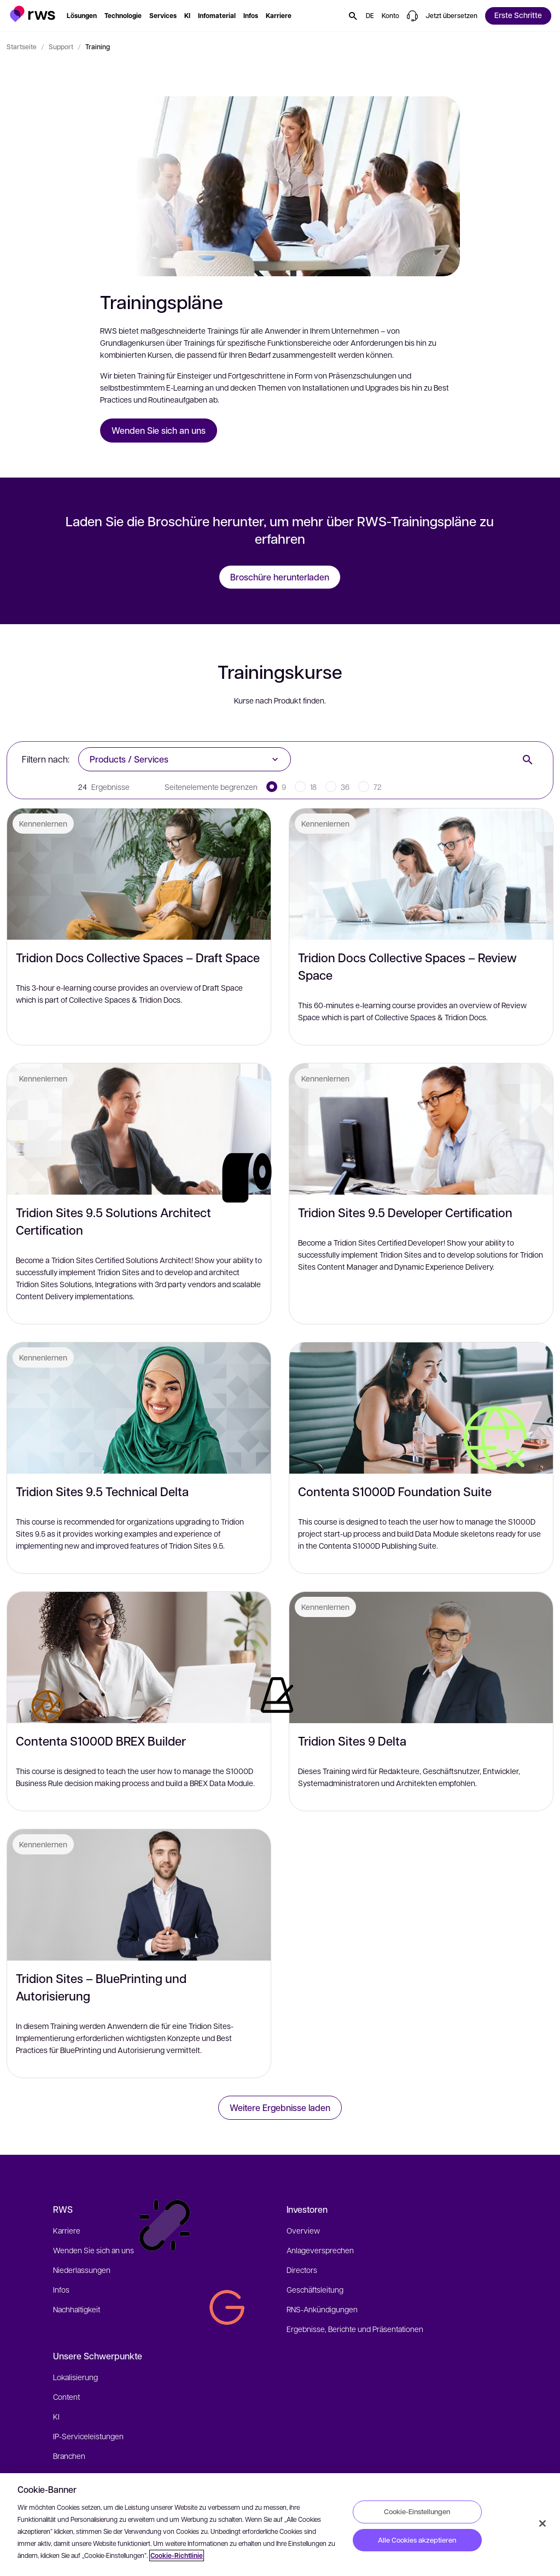 This screenshot has width=560, height=2576. What do you see at coordinates (47, 1706) in the screenshot?
I see `adjust camera aperture settings` at bounding box center [47, 1706].